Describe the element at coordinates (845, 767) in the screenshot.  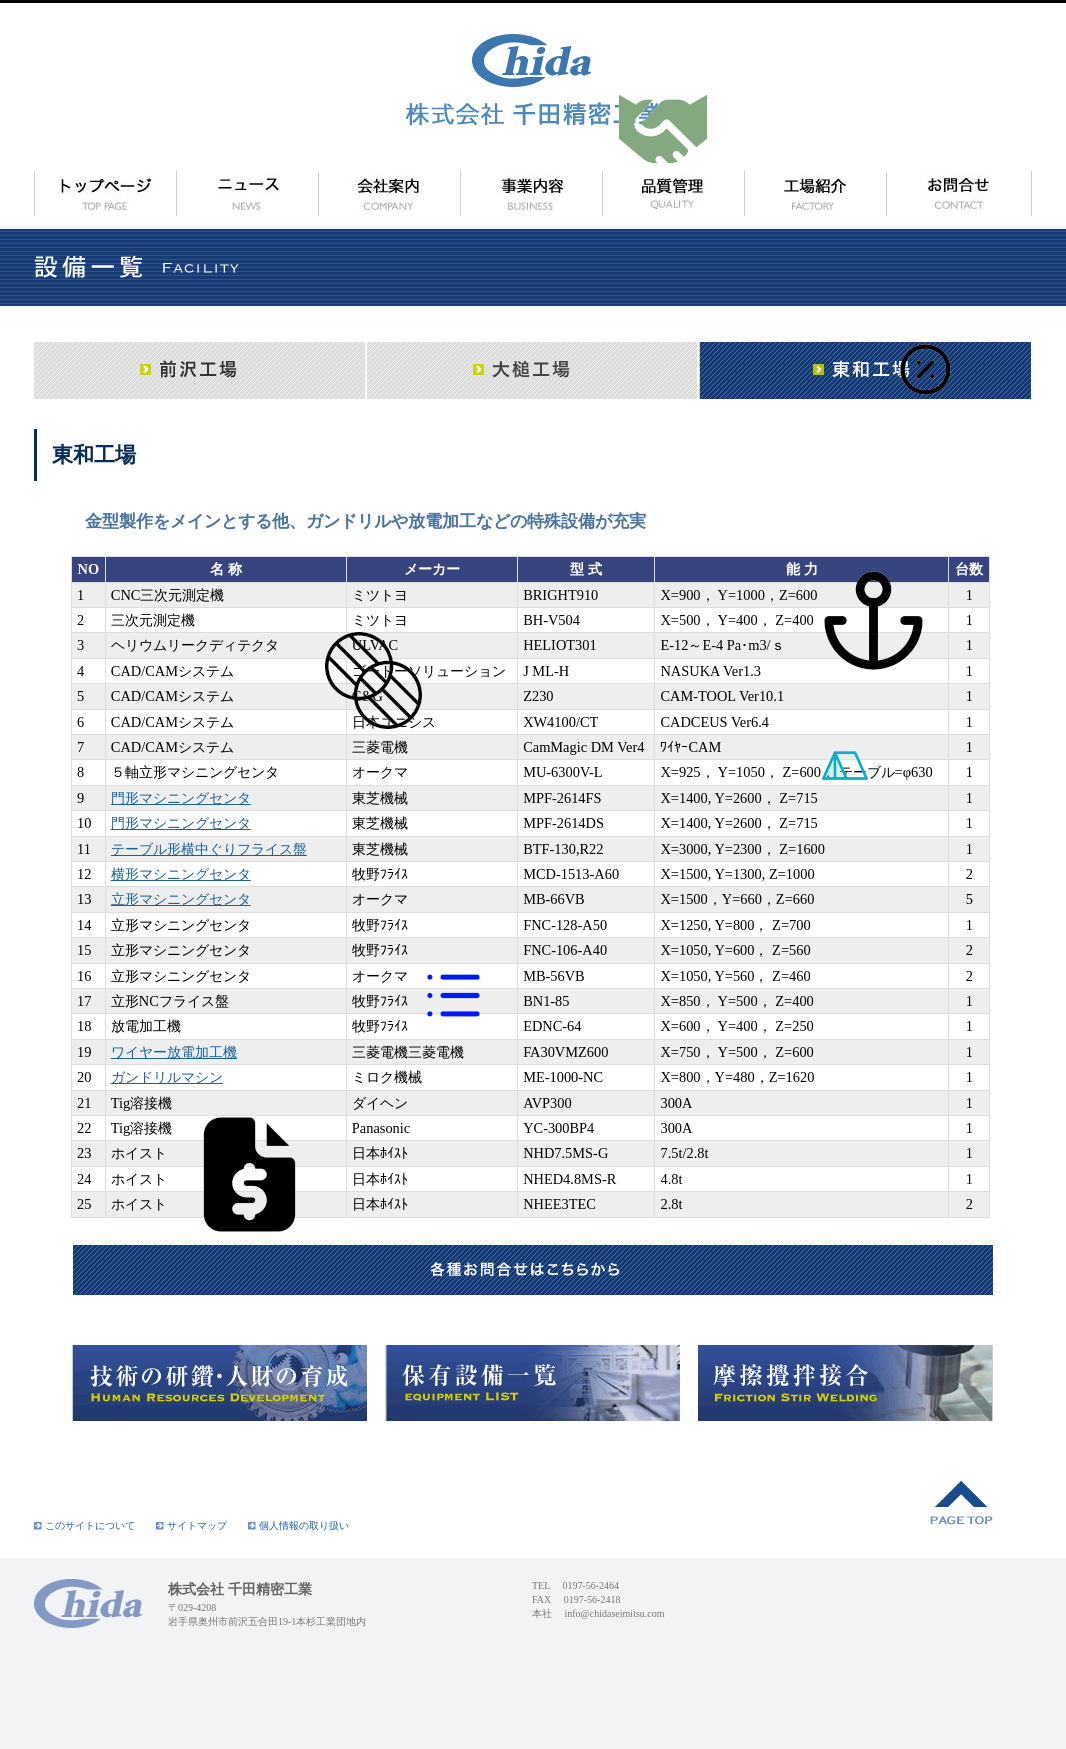
I see `view camping or outdoor locations` at that location.